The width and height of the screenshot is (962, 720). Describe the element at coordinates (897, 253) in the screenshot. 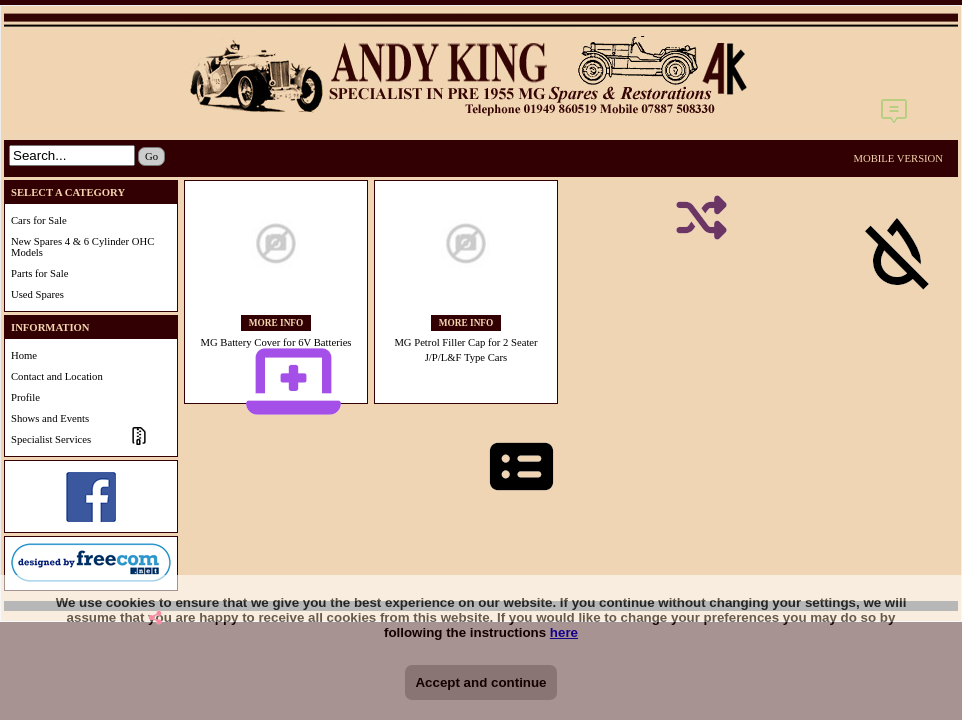

I see `reset or clear text color formatting` at that location.